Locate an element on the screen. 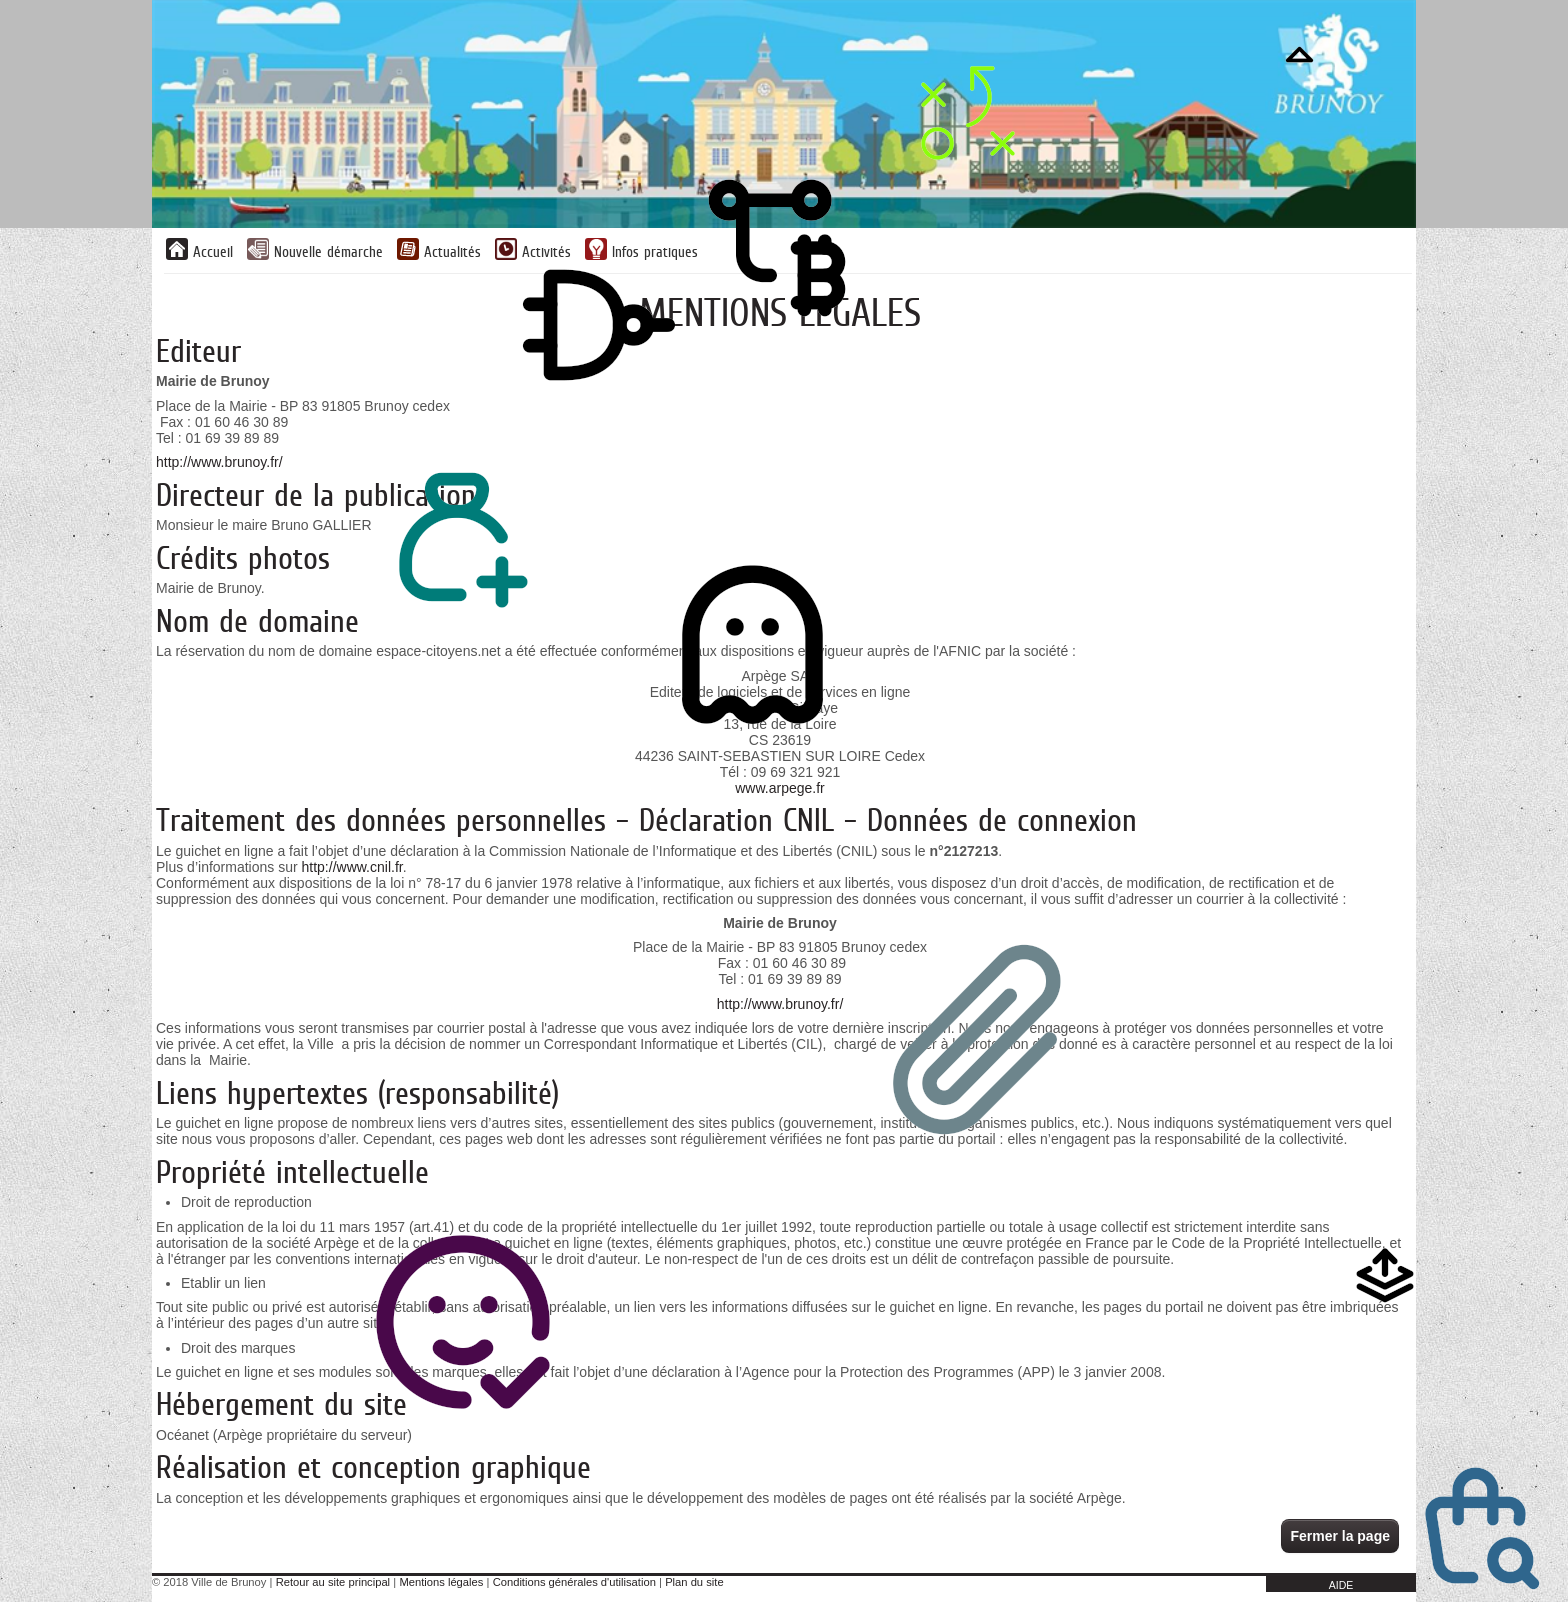 This screenshot has height=1602, width=1568. represents a NAND logic gate in circuit design is located at coordinates (599, 325).